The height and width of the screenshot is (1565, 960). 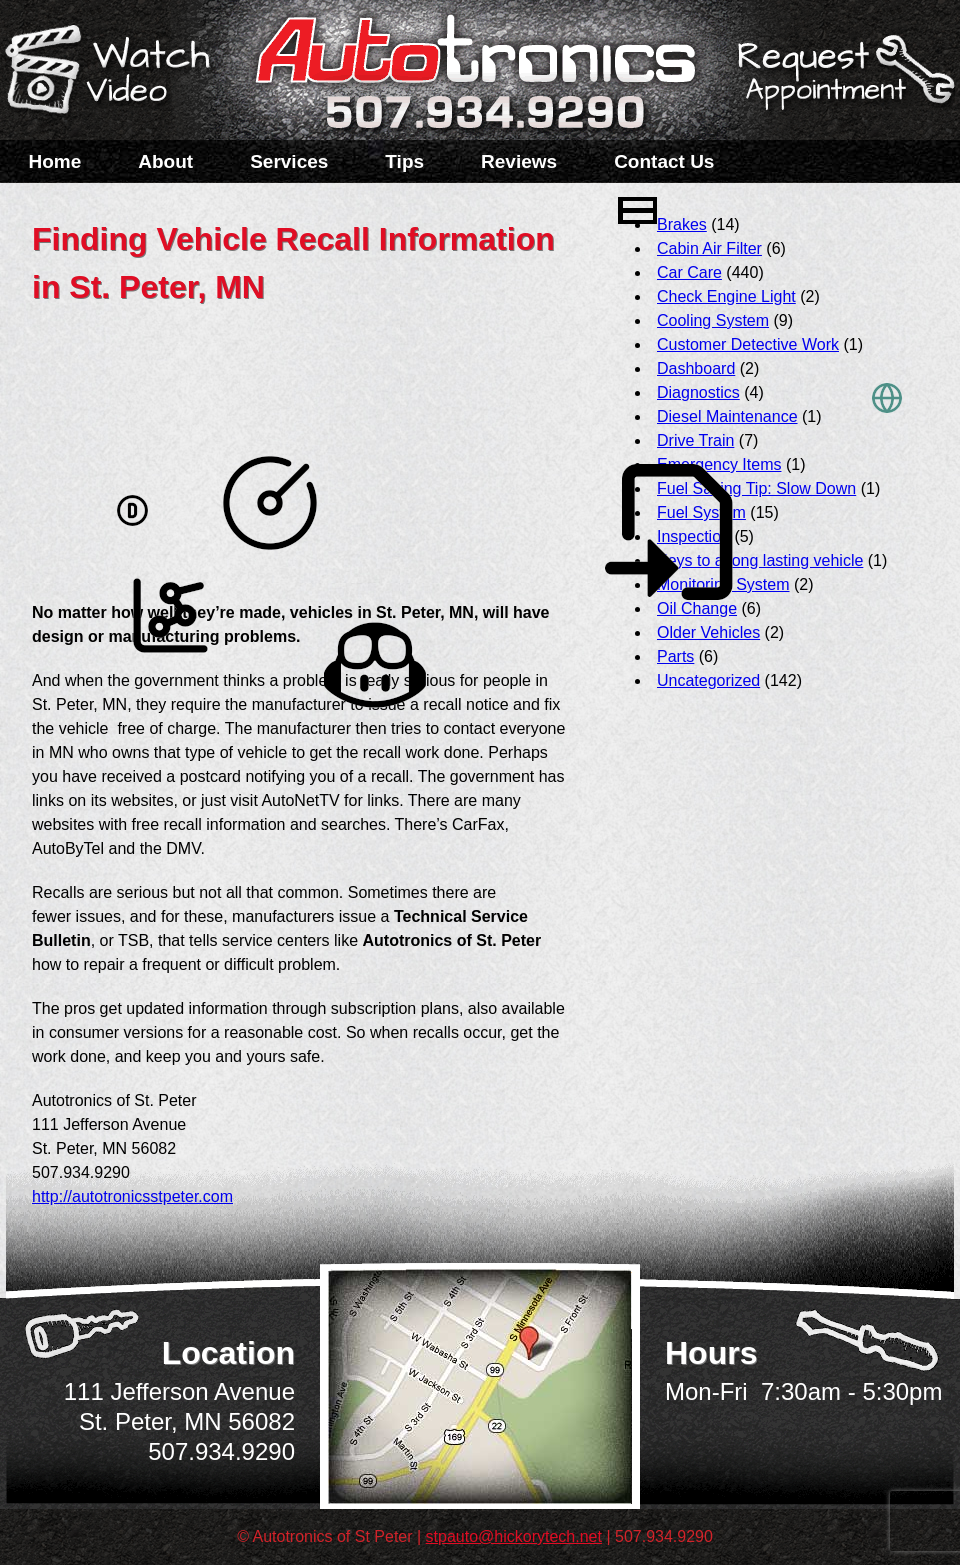 What do you see at coordinates (132, 510) in the screenshot?
I see `indicates a "D" grade or rating` at bounding box center [132, 510].